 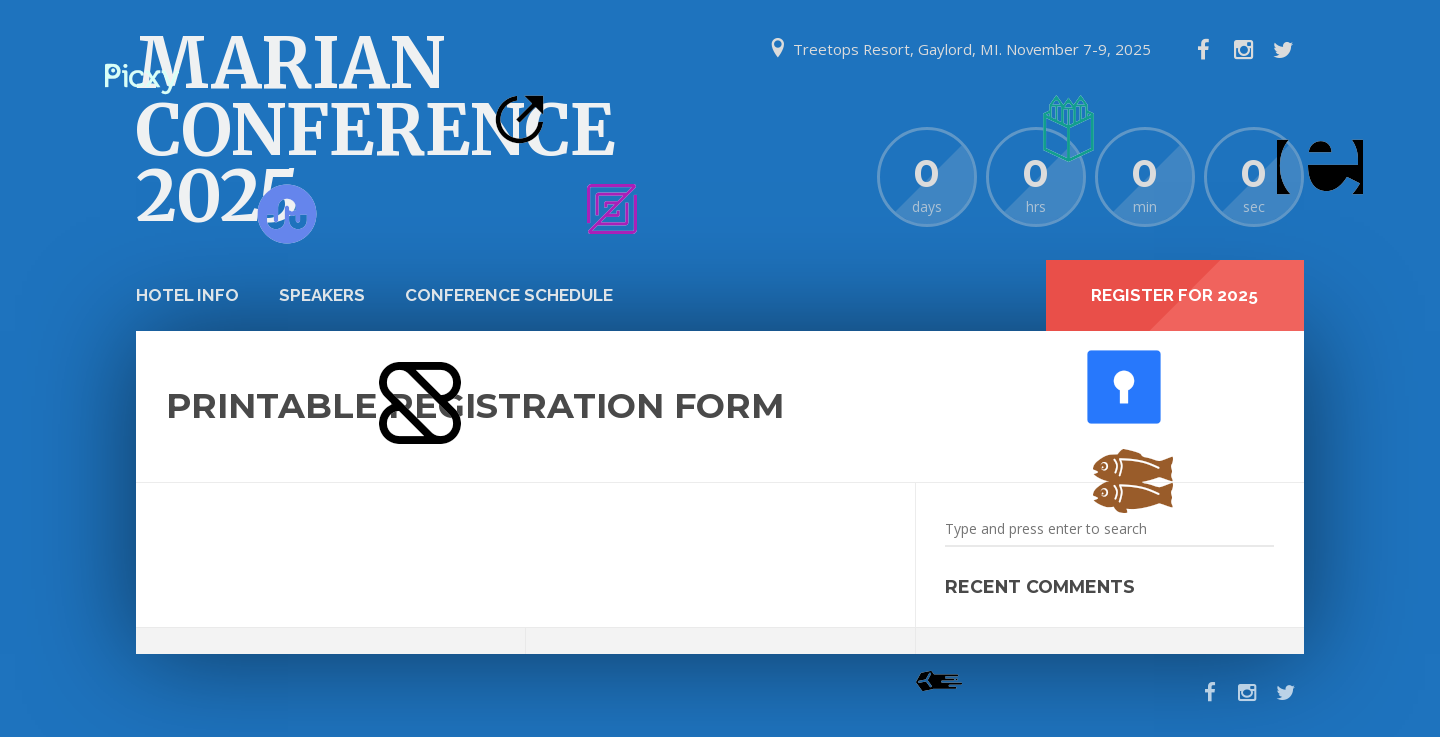 What do you see at coordinates (1133, 481) in the screenshot?
I see `open glitch app or website` at bounding box center [1133, 481].